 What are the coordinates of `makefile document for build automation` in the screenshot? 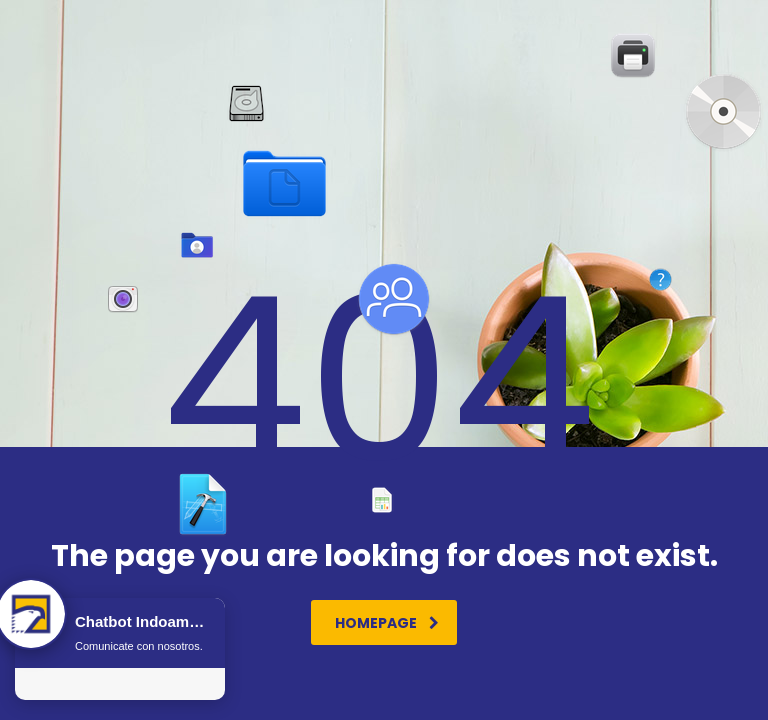 It's located at (203, 504).